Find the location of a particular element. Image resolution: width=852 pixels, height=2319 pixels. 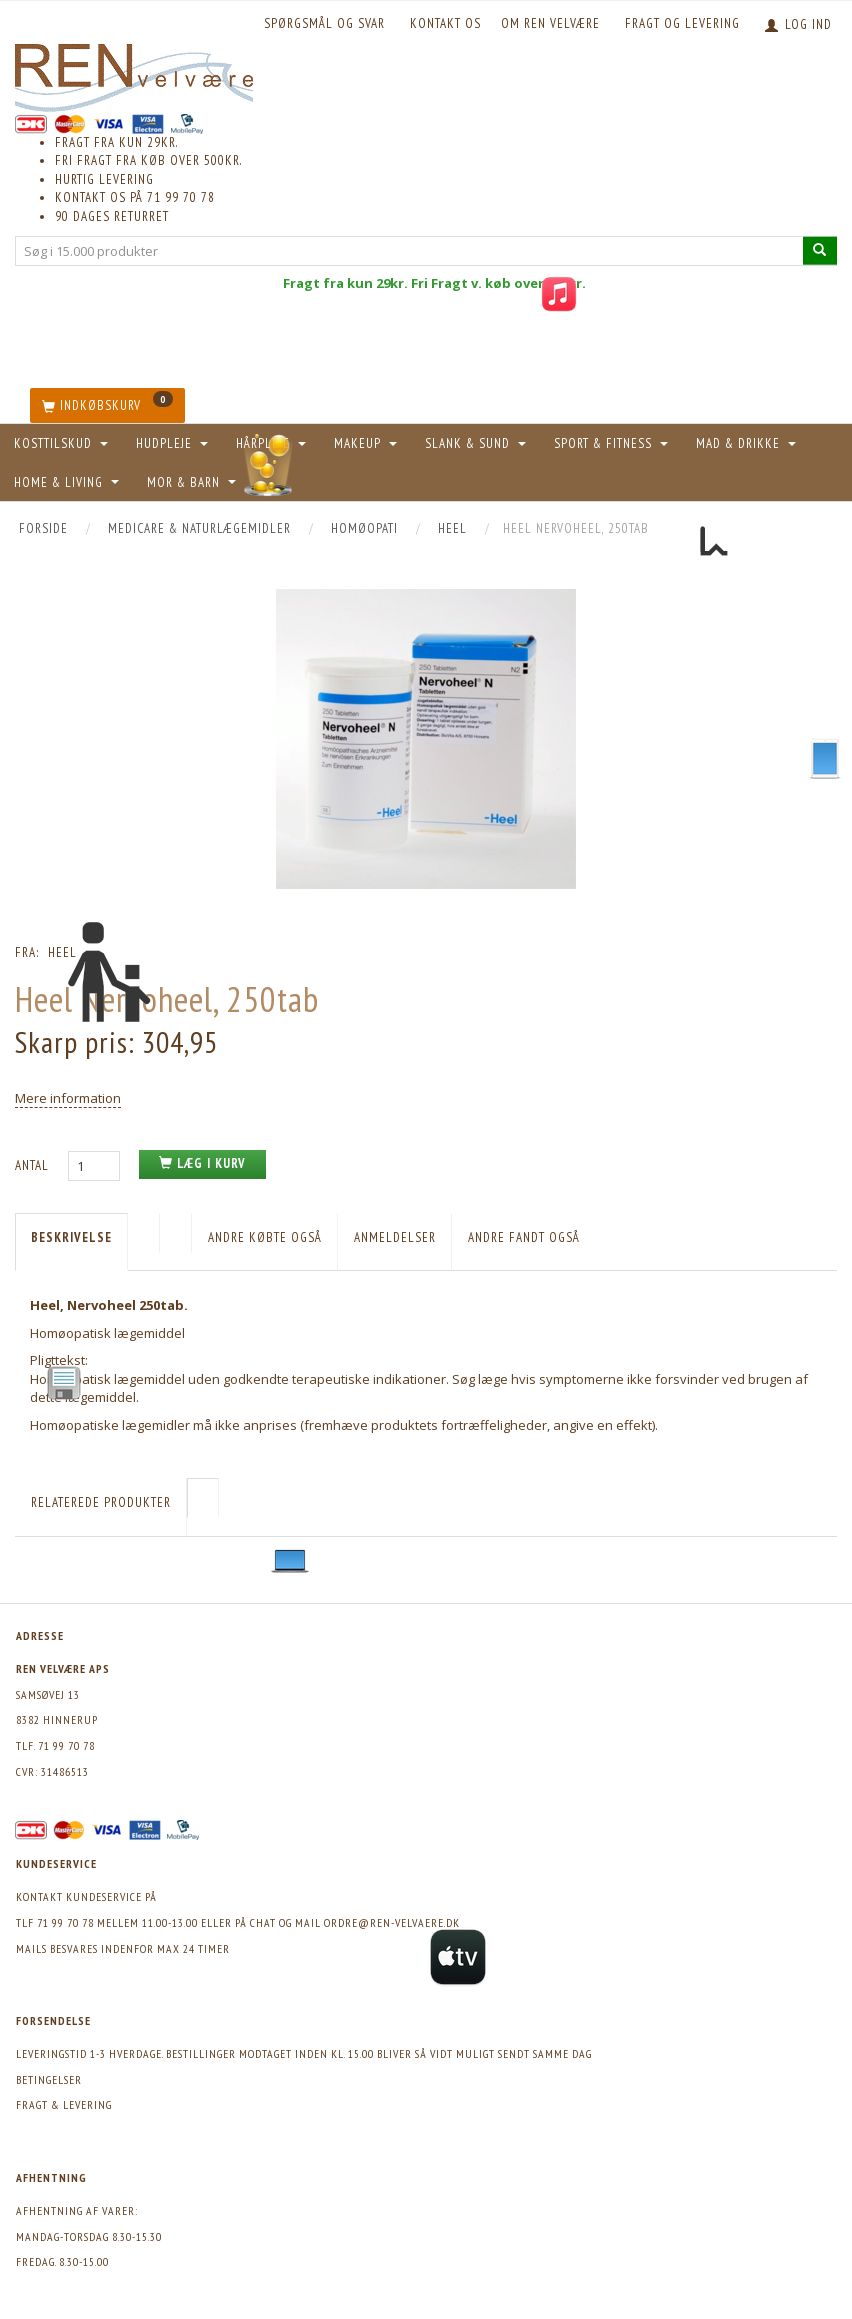

open apple music app is located at coordinates (559, 294).